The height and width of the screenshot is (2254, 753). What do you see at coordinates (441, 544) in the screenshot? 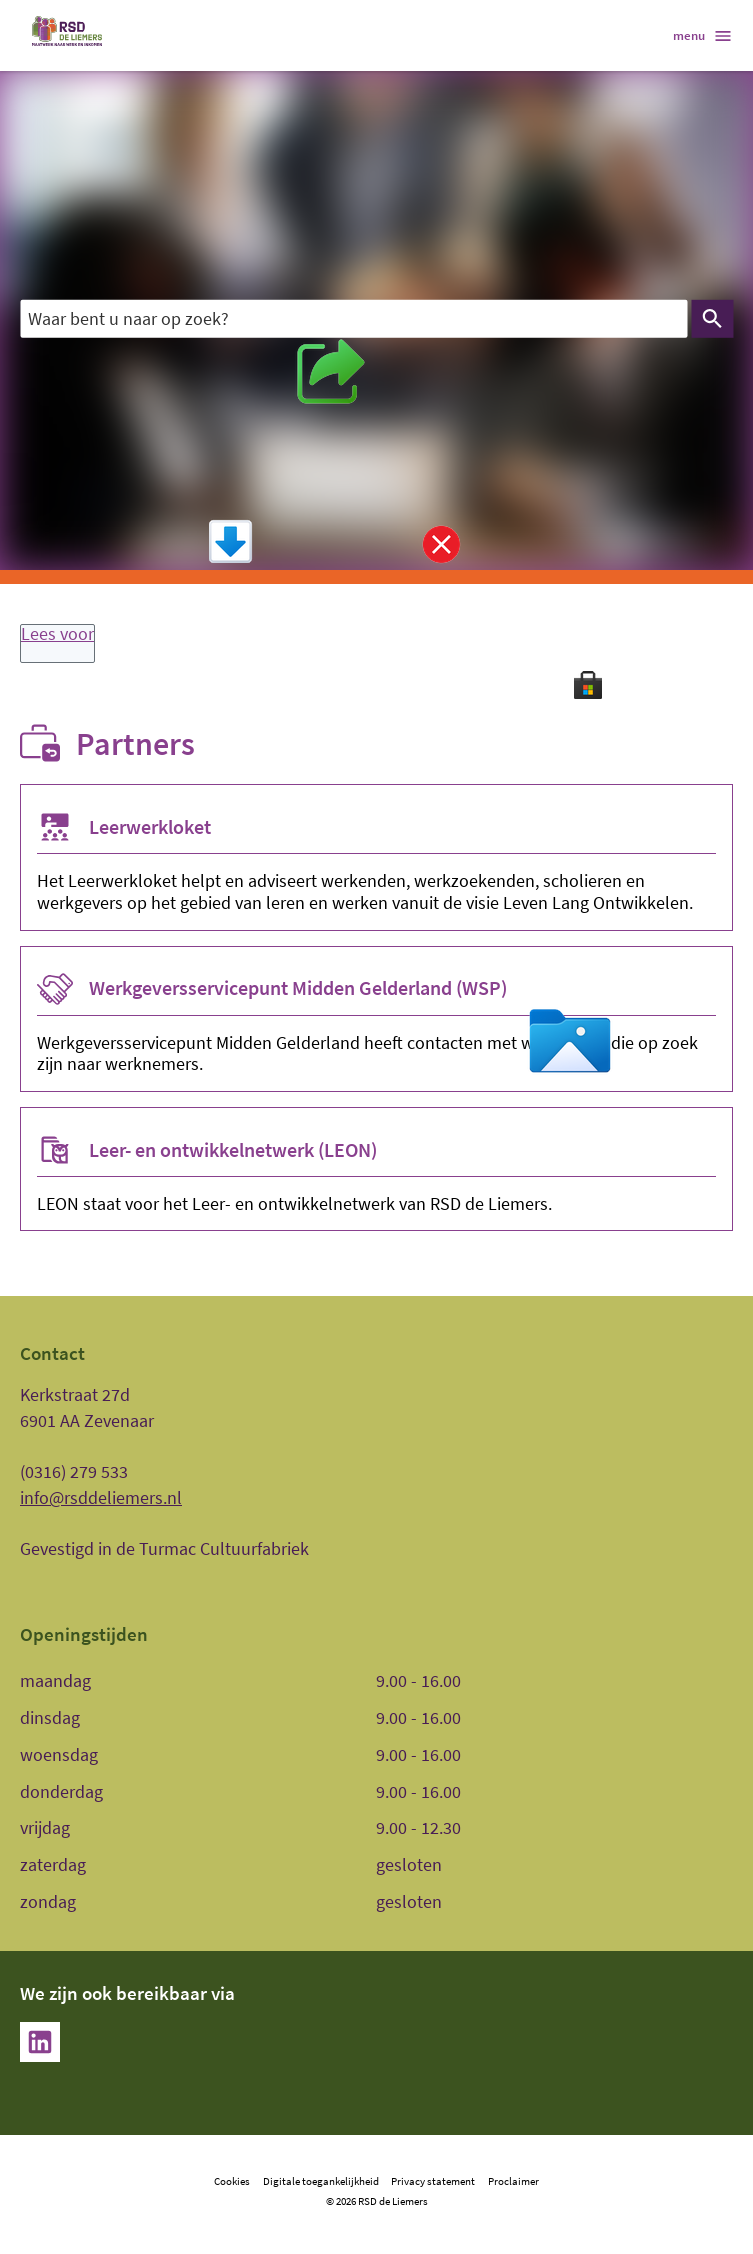
I see `OneDrive sync error or failure` at bounding box center [441, 544].